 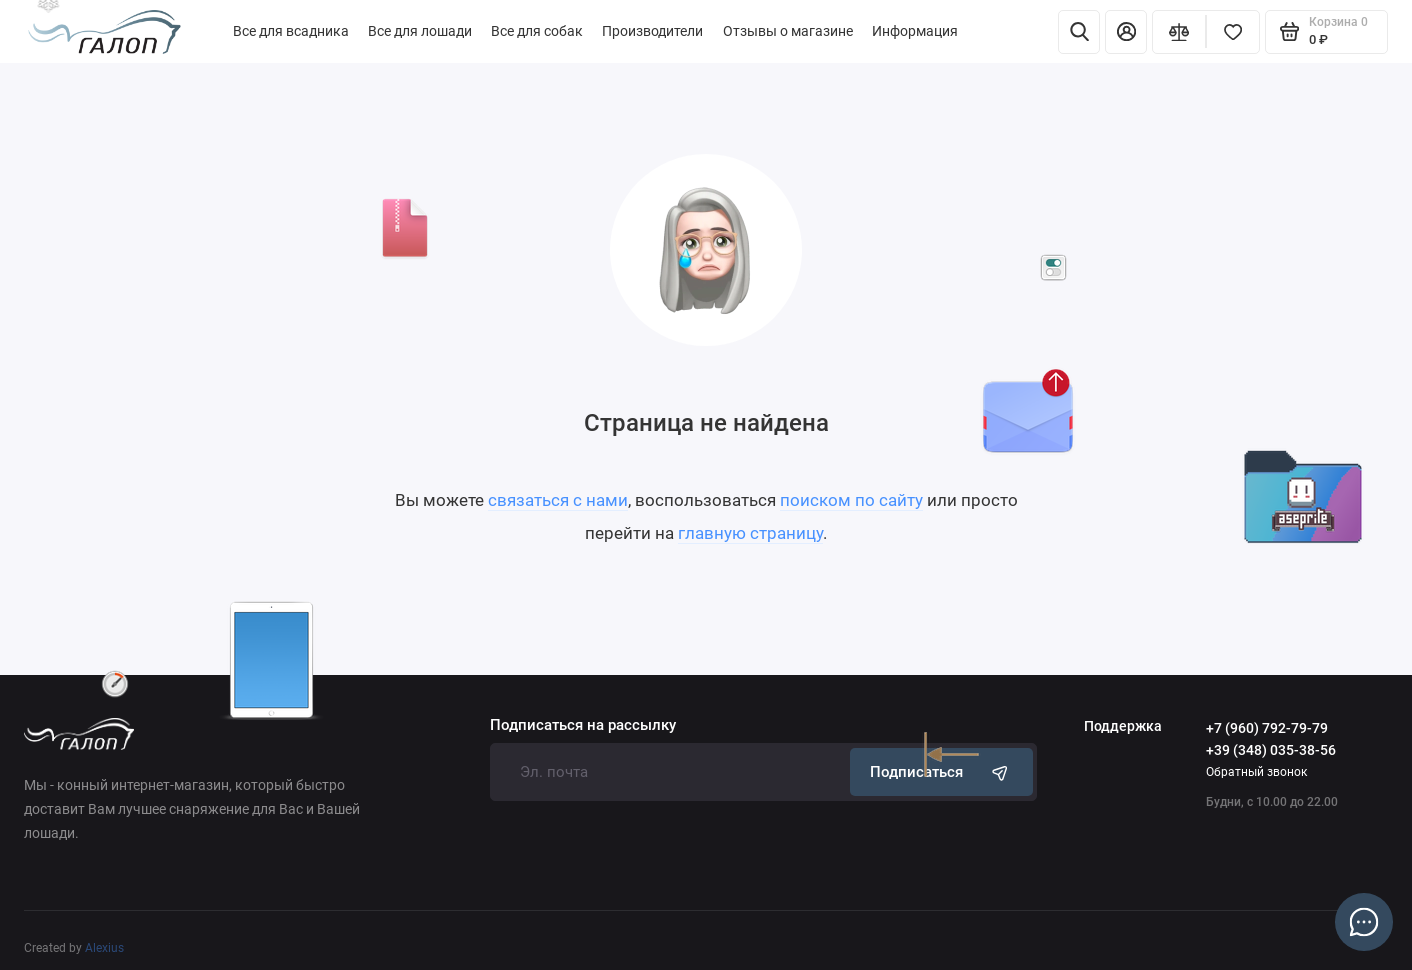 I want to click on launch sysprof system profiler, so click(x=115, y=684).